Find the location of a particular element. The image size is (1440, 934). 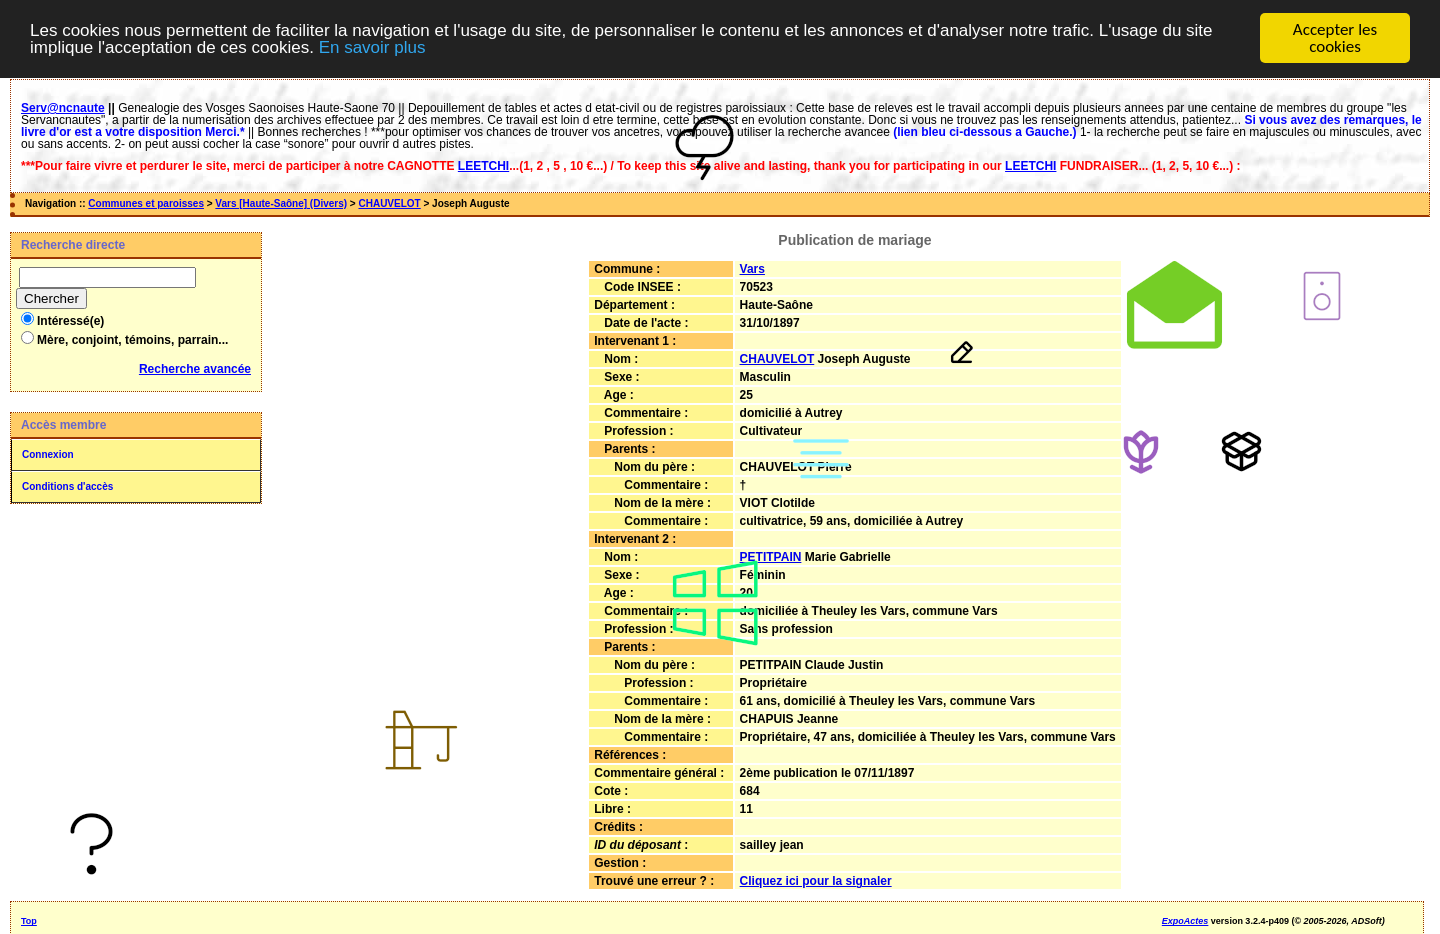

indicates construction or building in progress is located at coordinates (420, 740).